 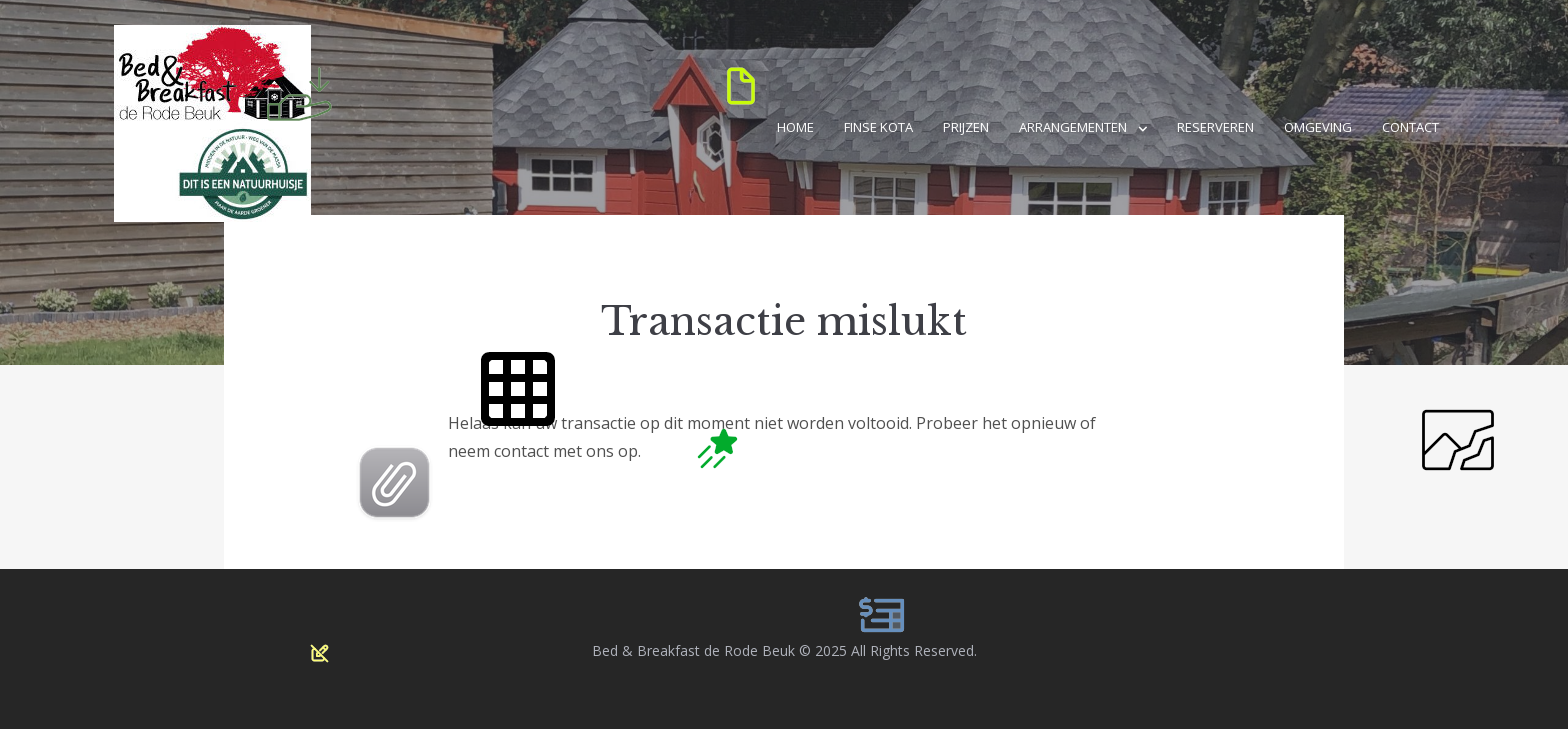 What do you see at coordinates (301, 97) in the screenshot?
I see `receive or accept an incoming item` at bounding box center [301, 97].